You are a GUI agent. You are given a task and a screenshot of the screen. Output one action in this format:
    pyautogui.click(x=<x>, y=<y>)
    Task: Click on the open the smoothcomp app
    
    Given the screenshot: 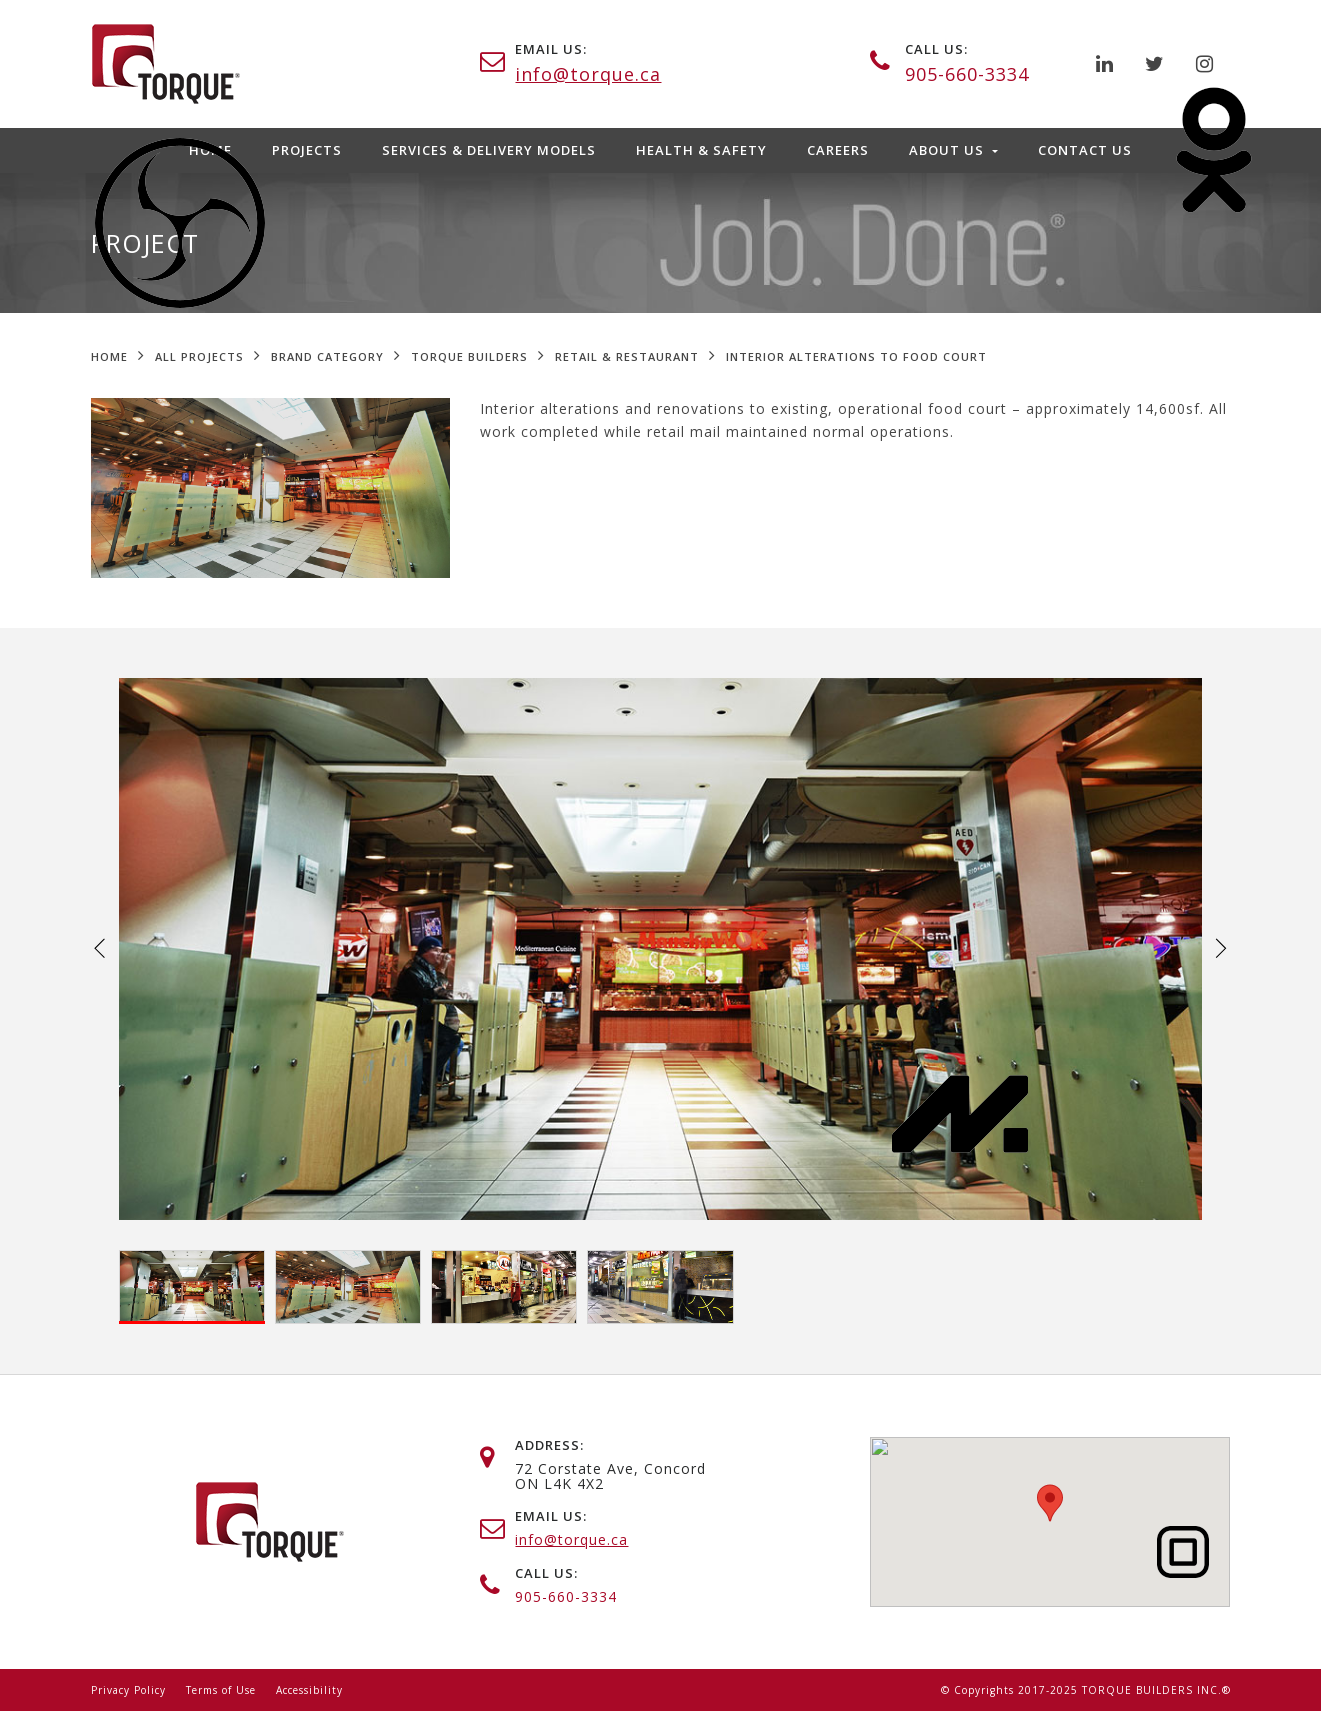 What is the action you would take?
    pyautogui.click(x=1183, y=1552)
    